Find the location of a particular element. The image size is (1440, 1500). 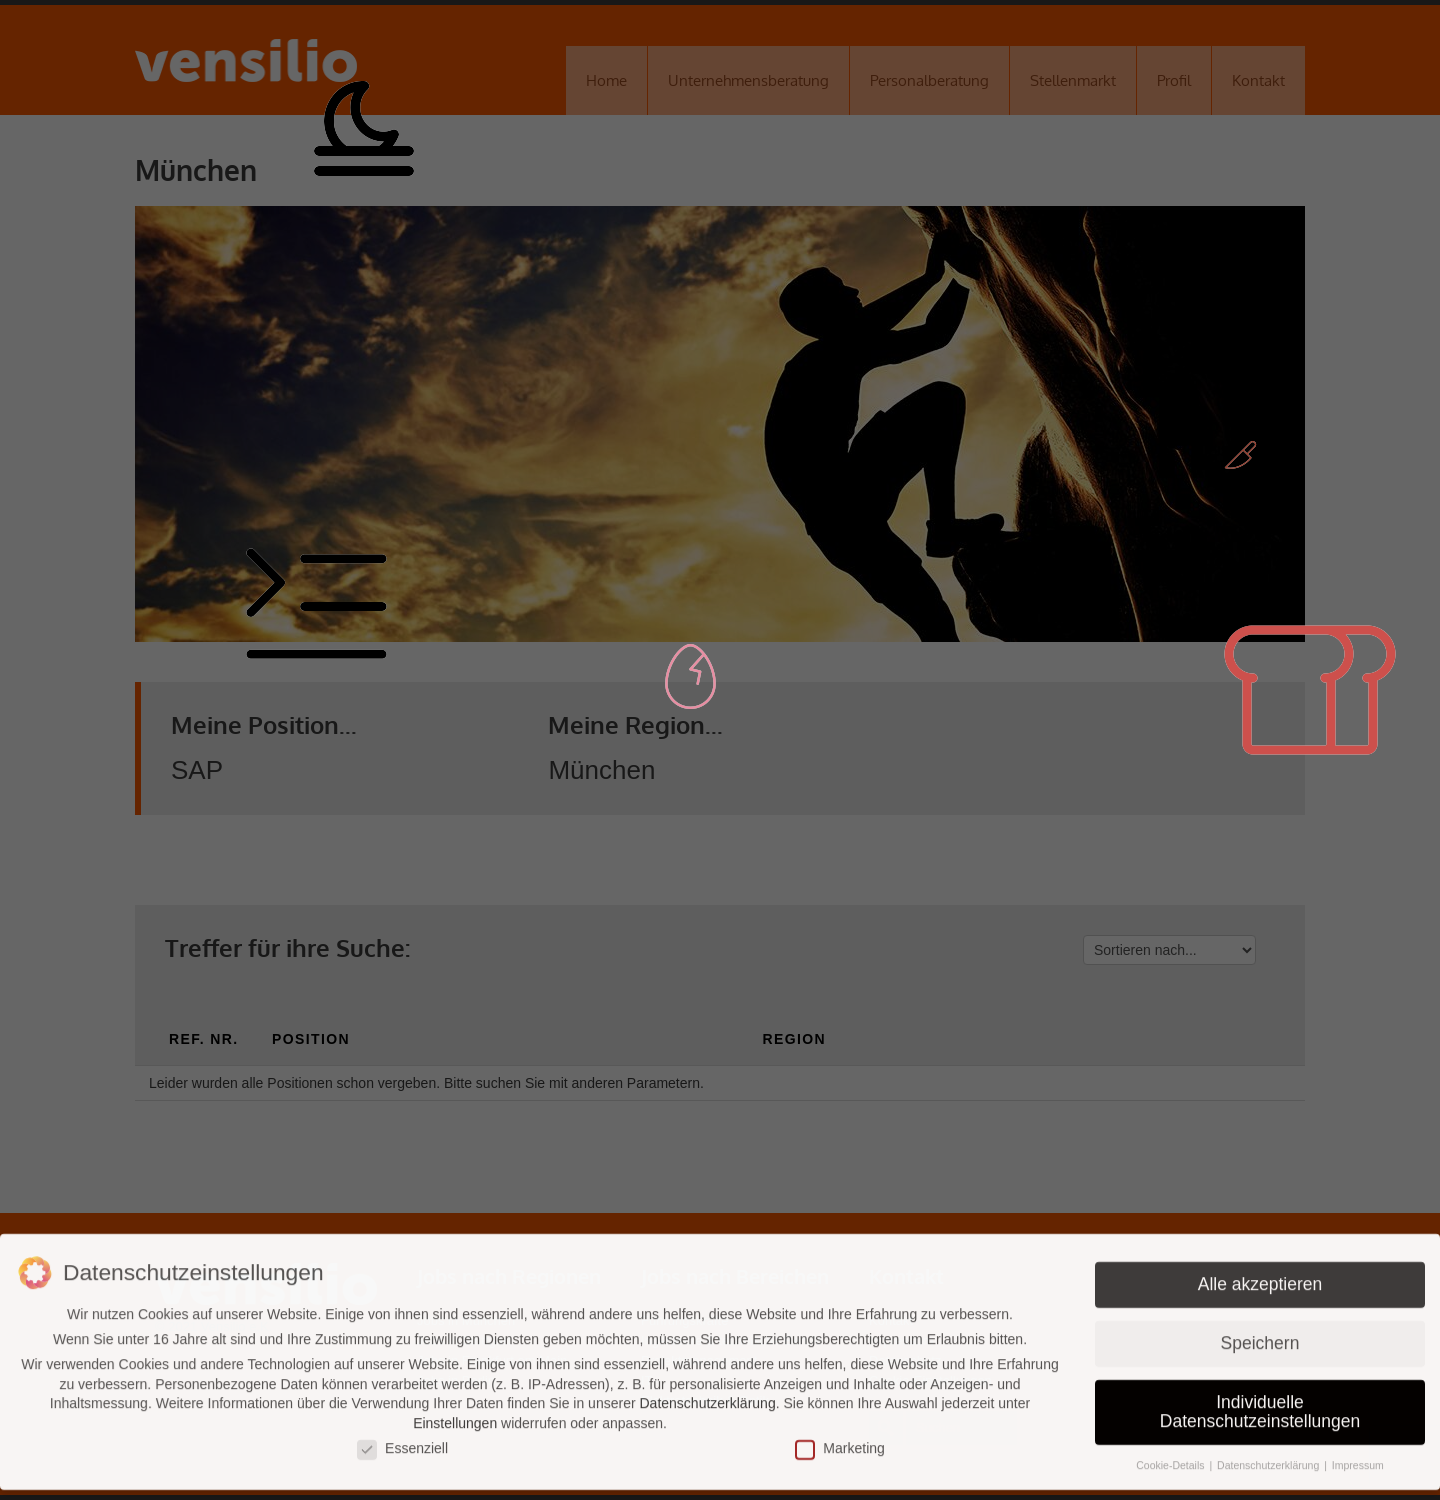

access kitchen or cooking tools is located at coordinates (1240, 455).